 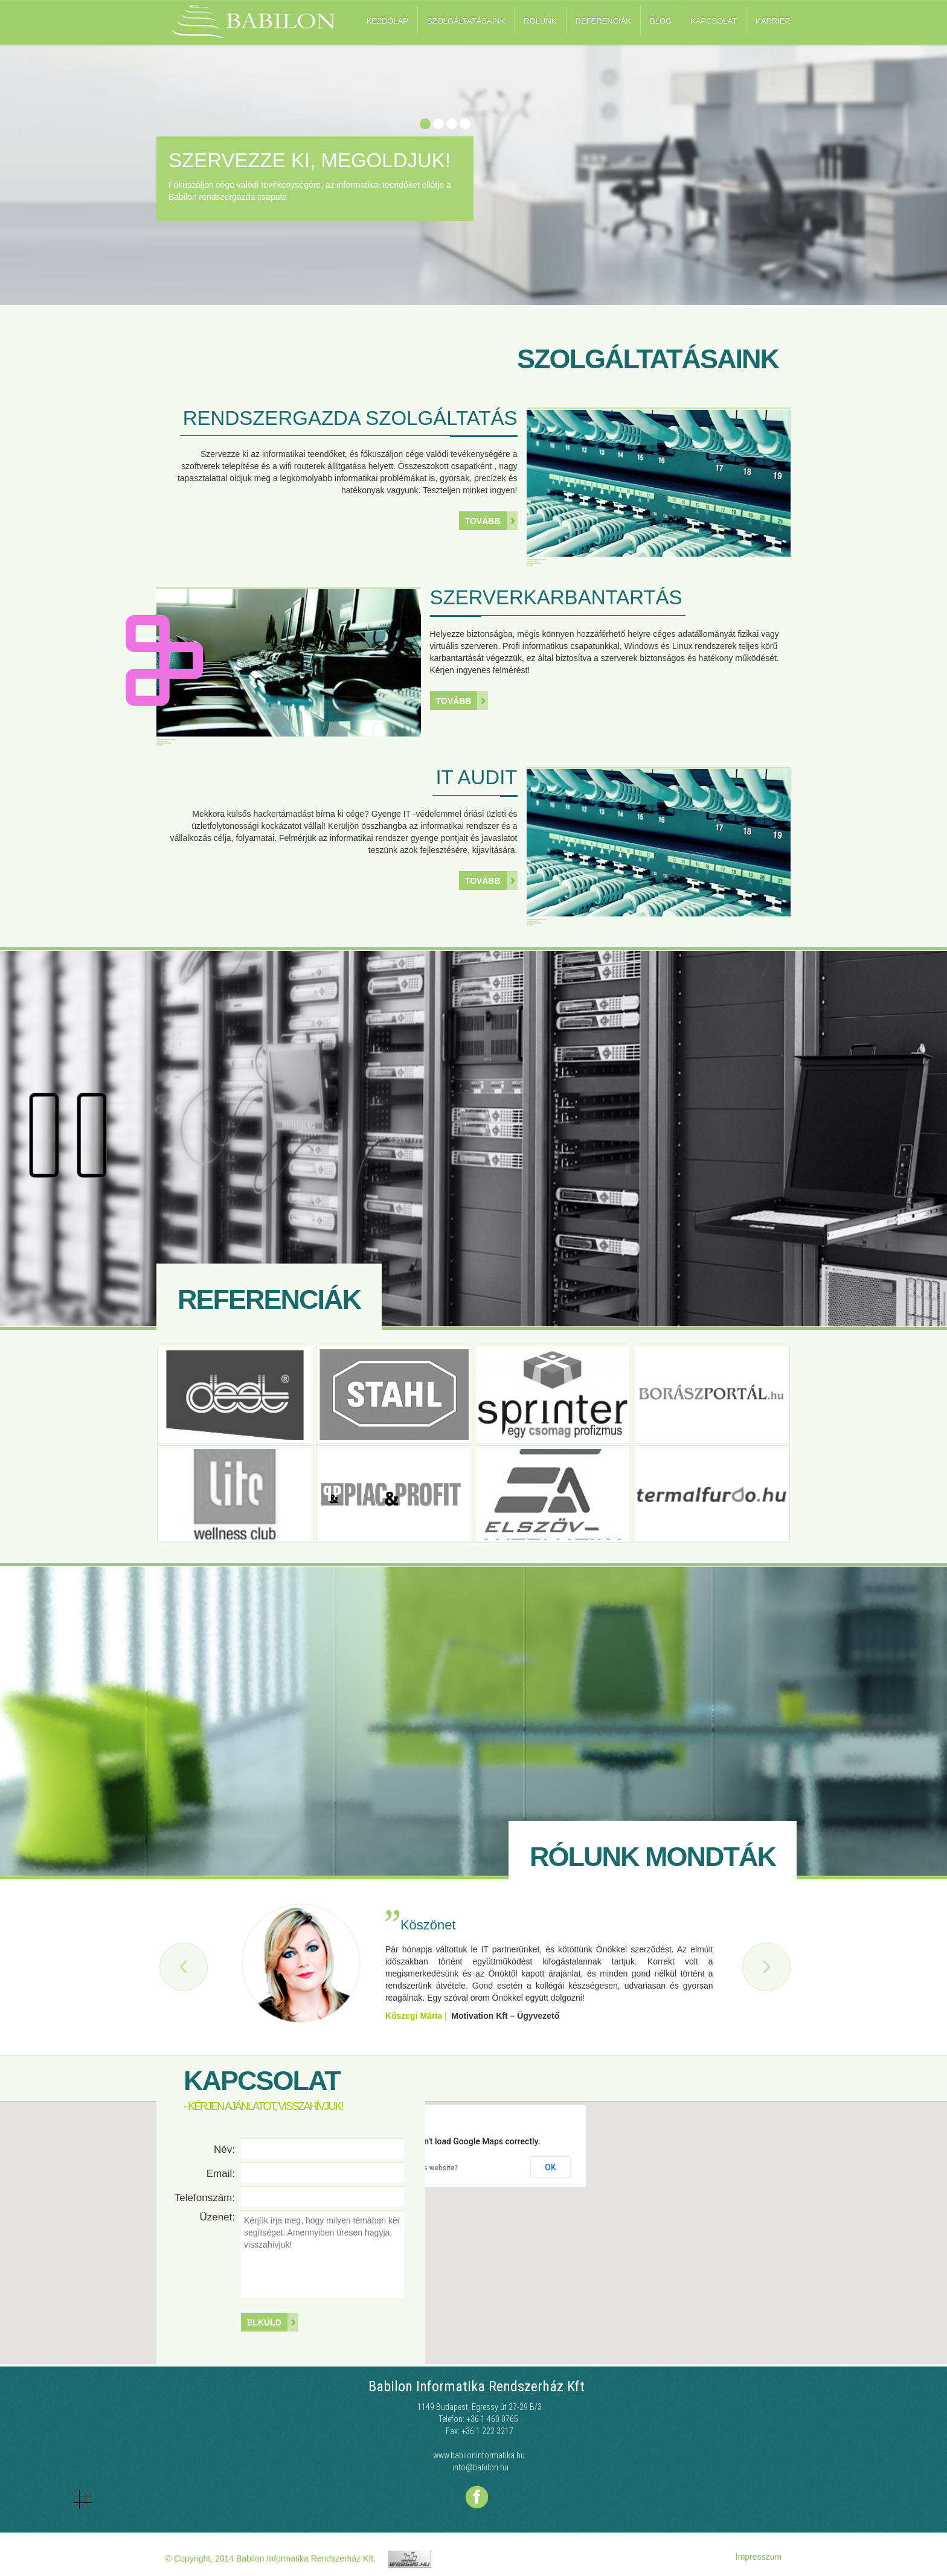 What do you see at coordinates (158, 660) in the screenshot?
I see `open replit` at bounding box center [158, 660].